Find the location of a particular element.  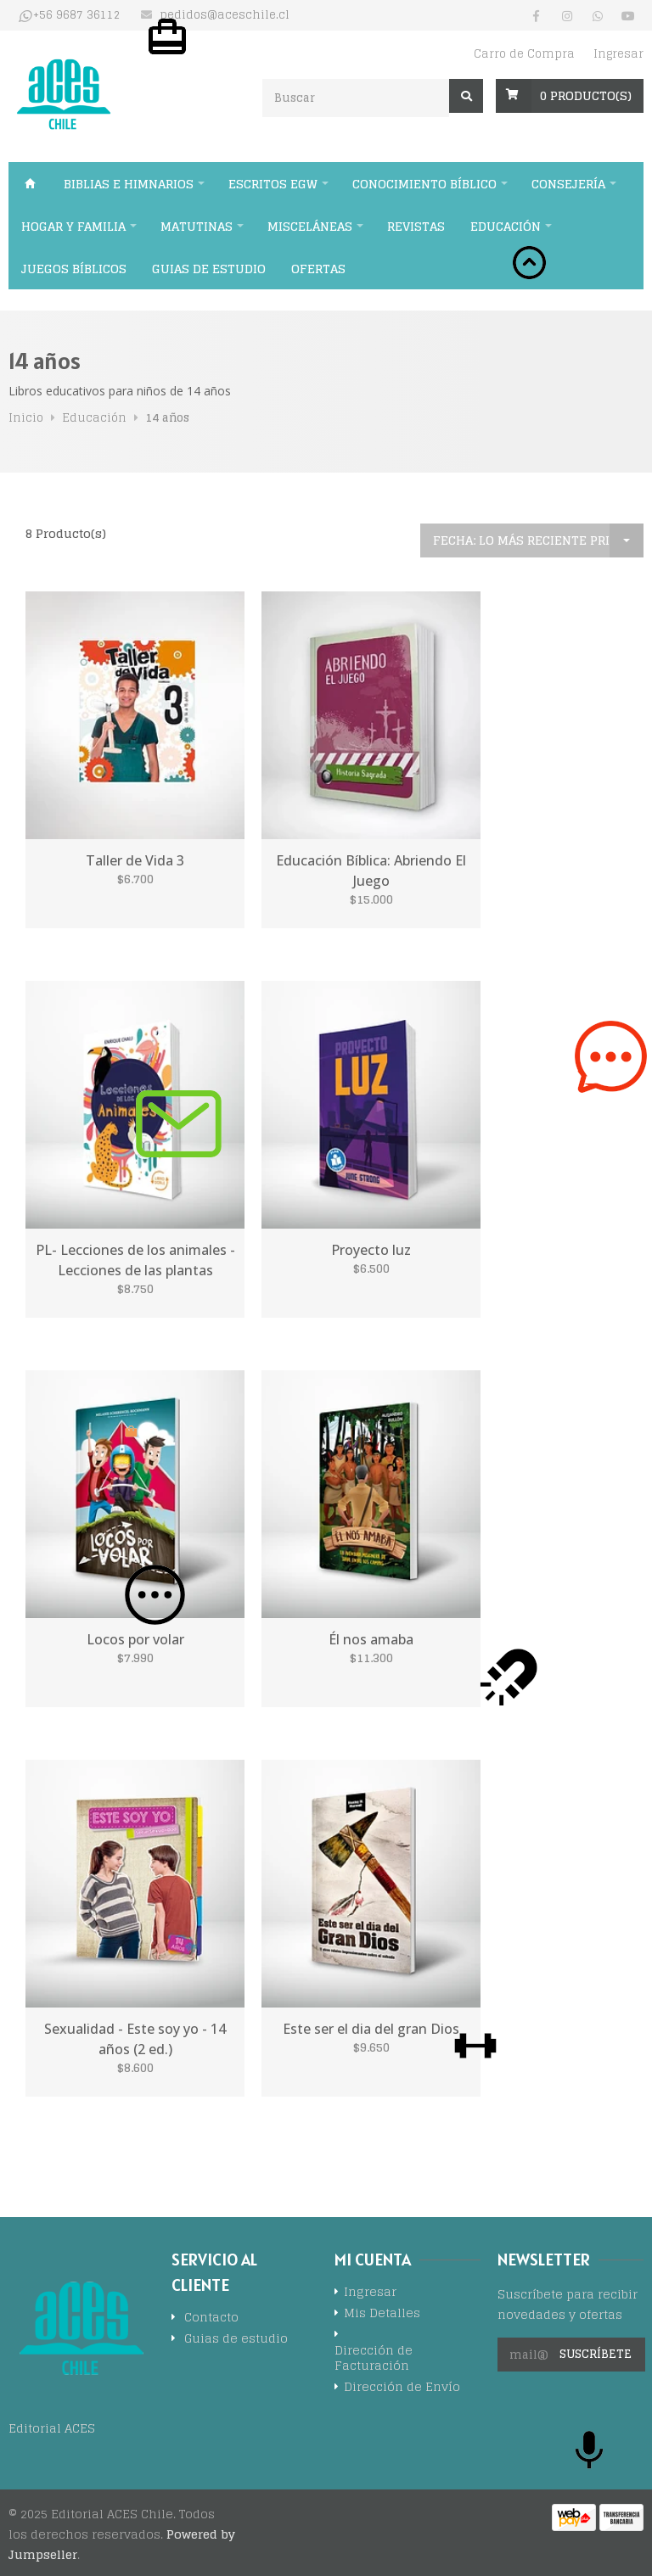

open chat or messaging is located at coordinates (610, 1056).